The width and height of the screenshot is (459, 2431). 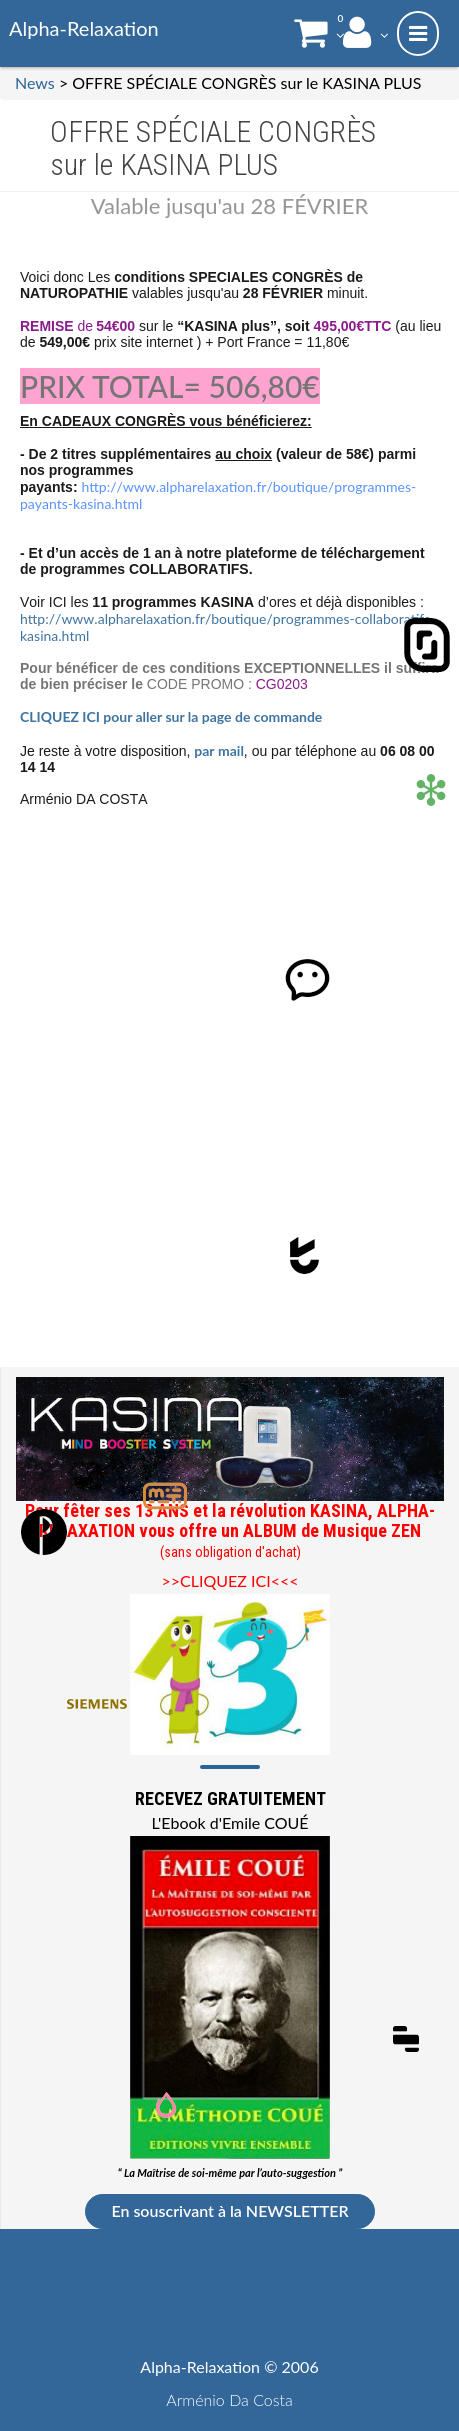 What do you see at coordinates (165, 1496) in the screenshot?
I see `open monkeytype typing test website` at bounding box center [165, 1496].